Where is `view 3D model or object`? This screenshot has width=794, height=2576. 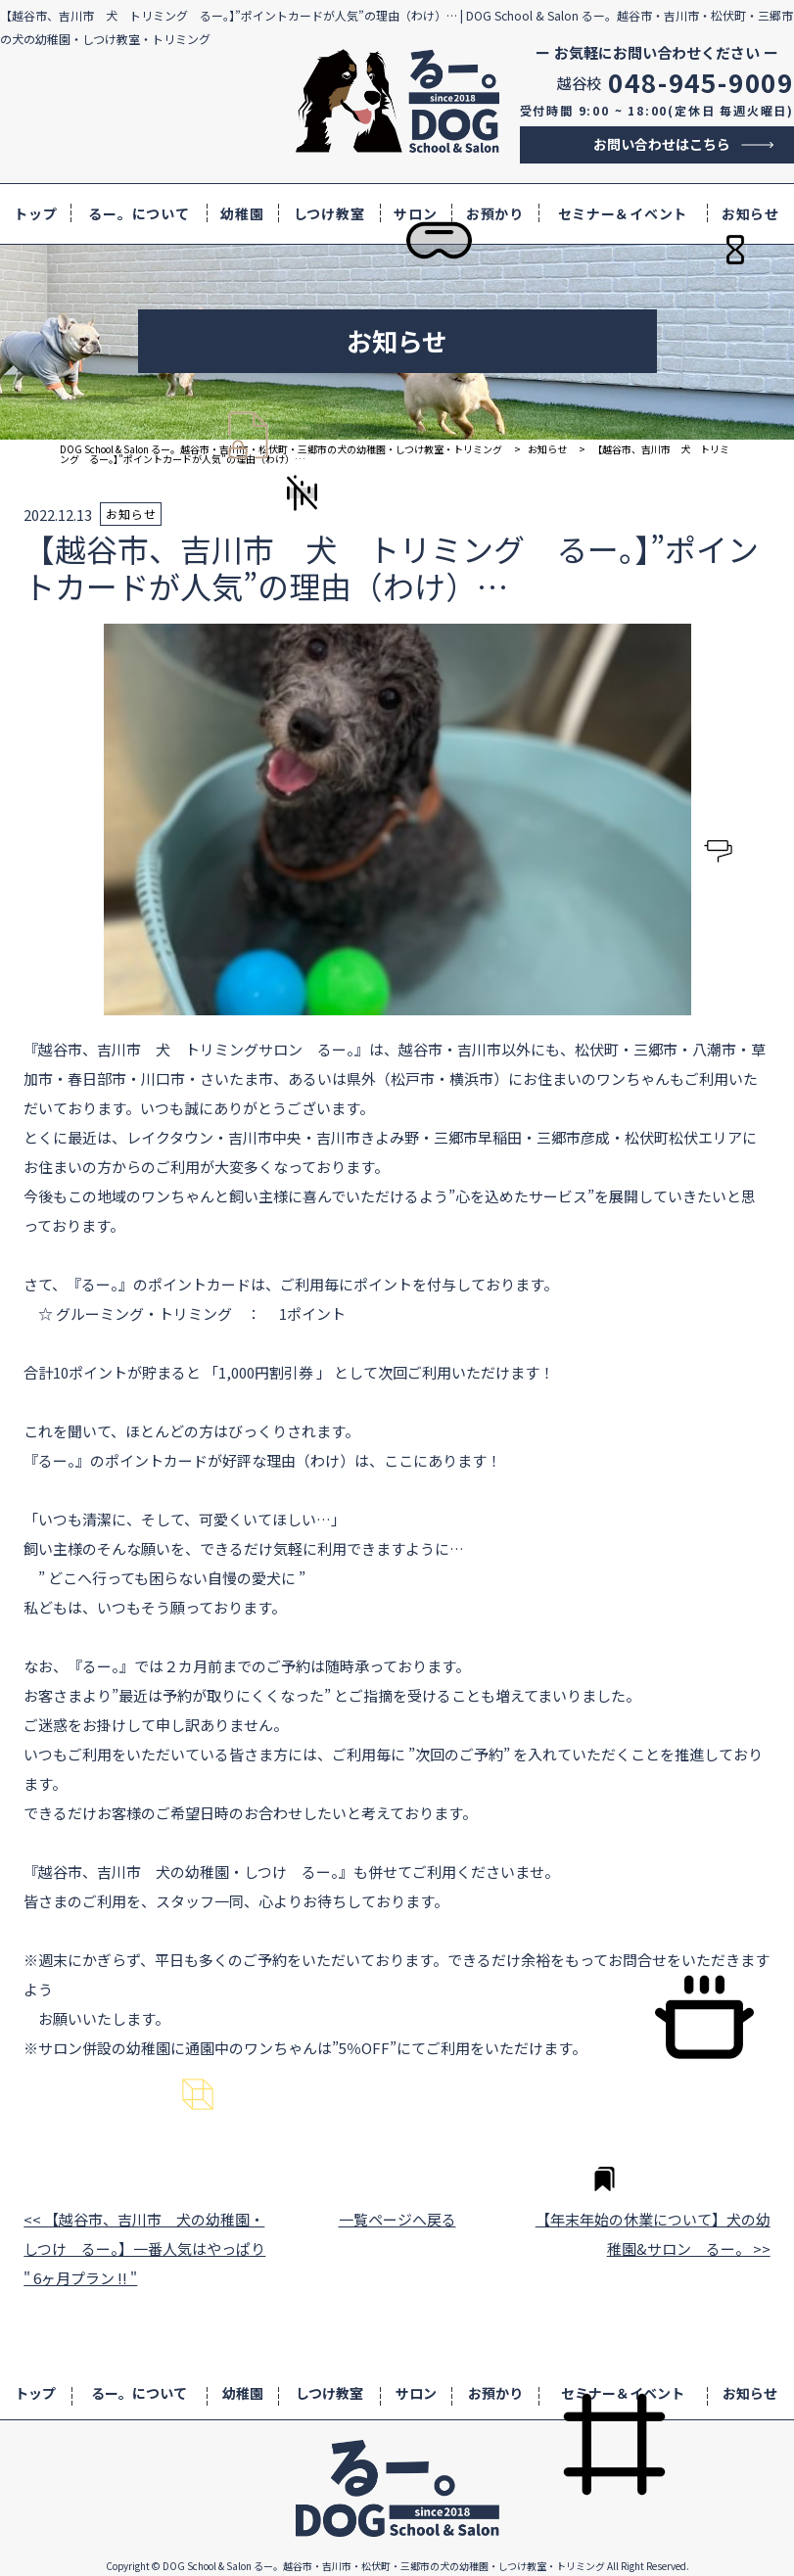
view 3D model or object is located at coordinates (198, 2094).